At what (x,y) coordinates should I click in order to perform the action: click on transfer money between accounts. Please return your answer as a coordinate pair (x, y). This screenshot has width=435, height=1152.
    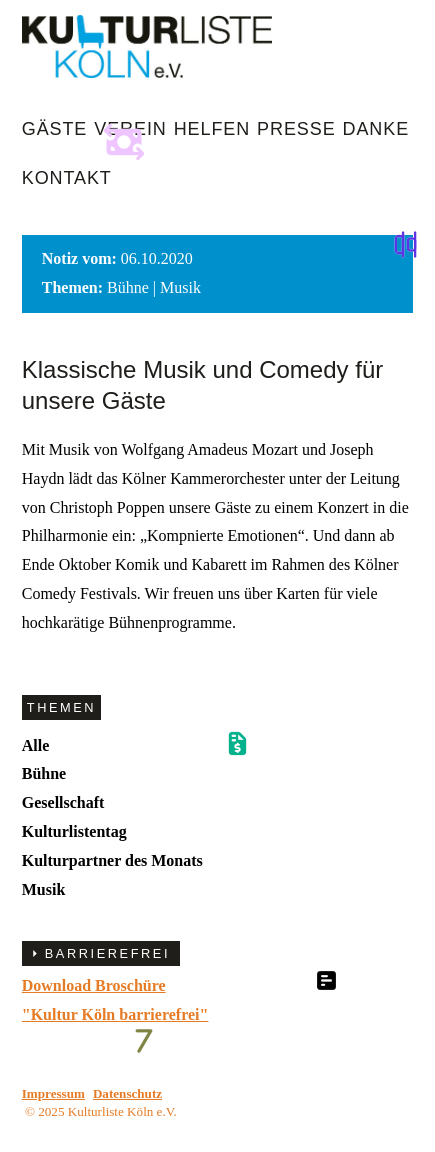
    Looking at the image, I should click on (124, 142).